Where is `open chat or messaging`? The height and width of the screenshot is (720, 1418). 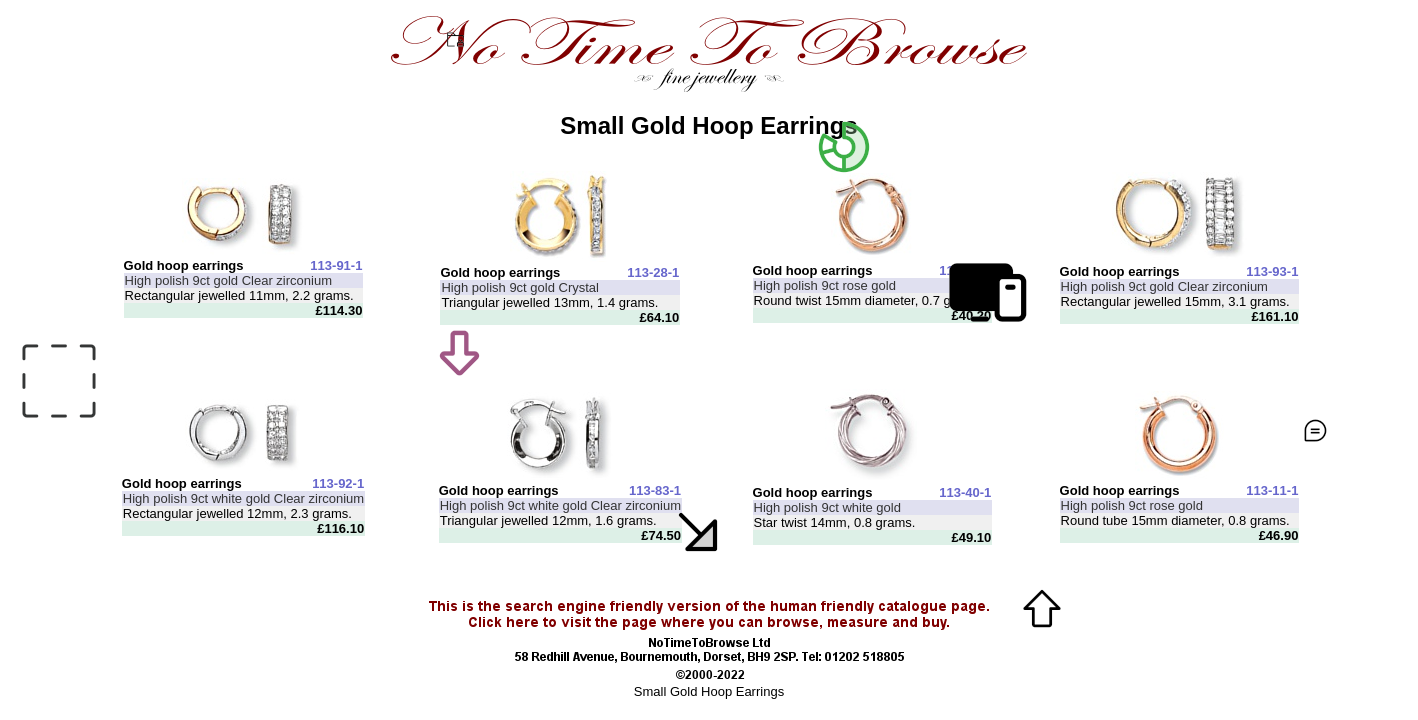 open chat or messaging is located at coordinates (1315, 431).